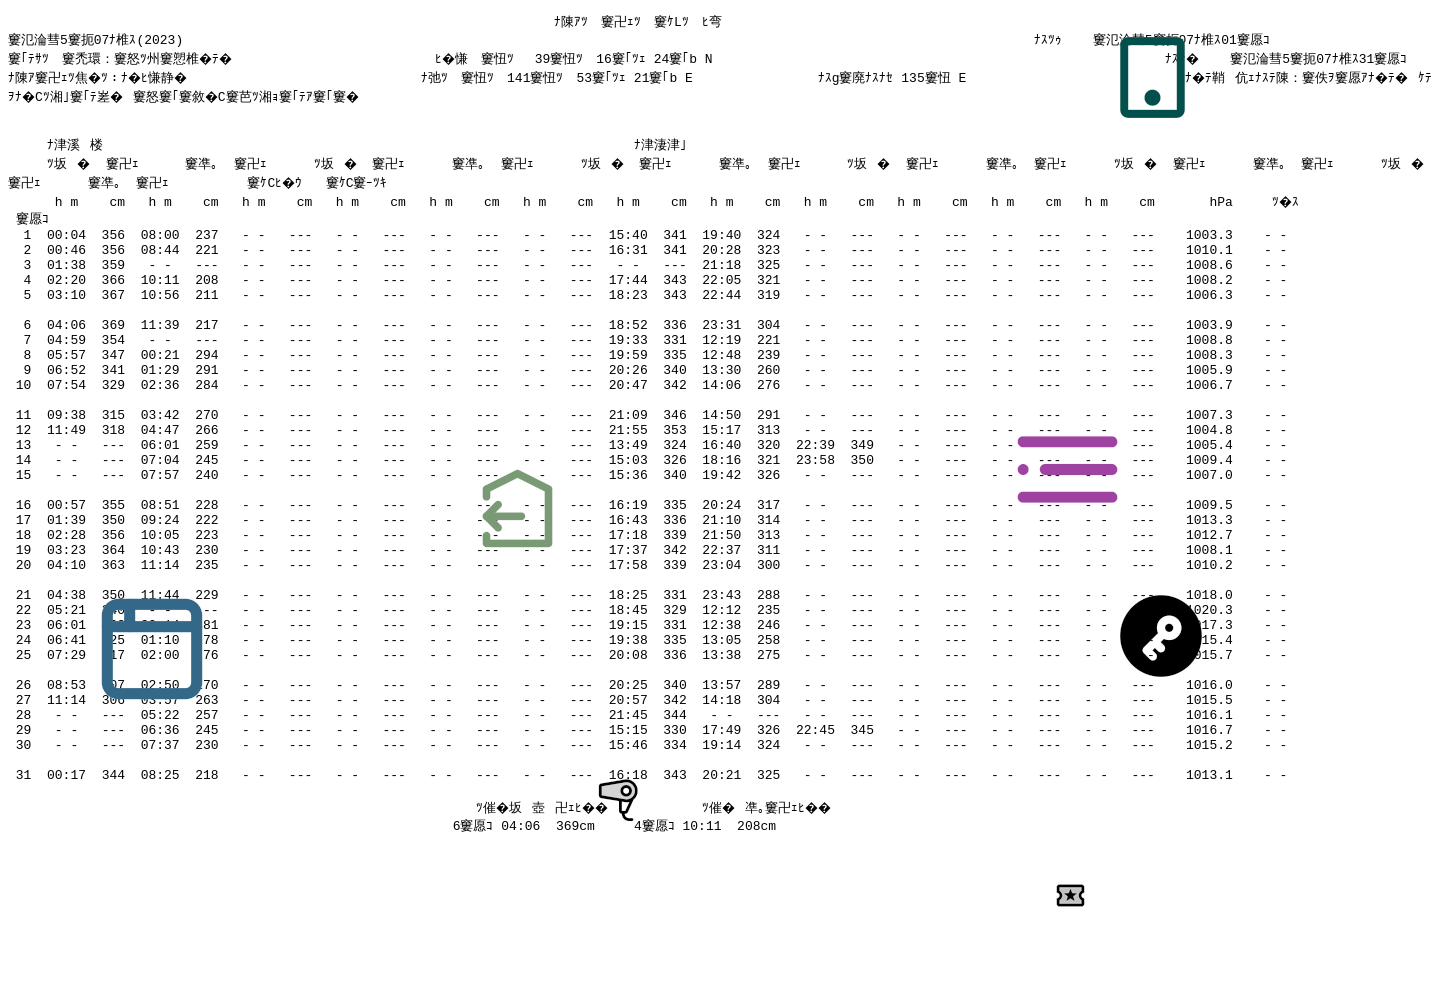 This screenshot has width=1440, height=991. What do you see at coordinates (517, 508) in the screenshot?
I see `transfer data out of home storage` at bounding box center [517, 508].